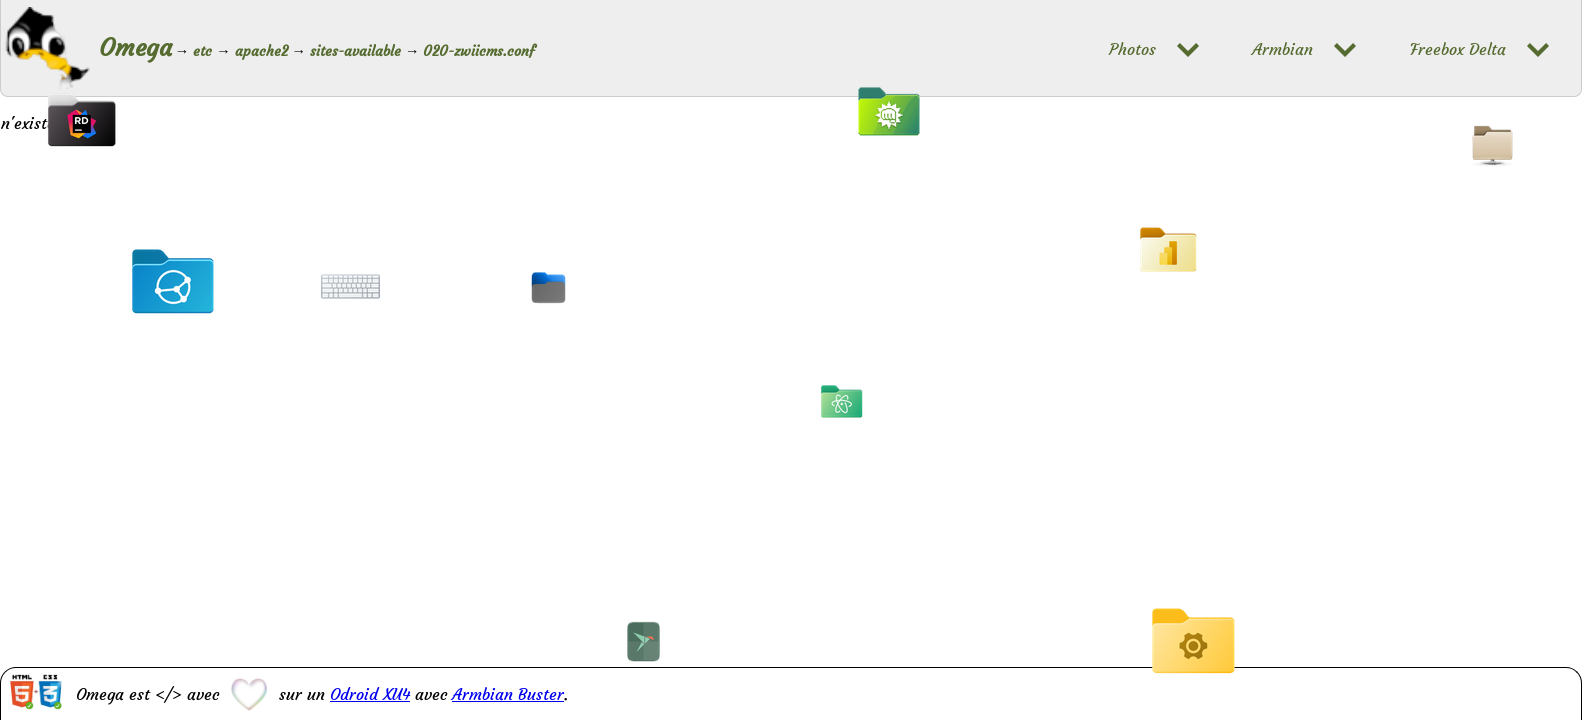  What do you see at coordinates (172, 283) in the screenshot?
I see `open syncthing sync folder` at bounding box center [172, 283].